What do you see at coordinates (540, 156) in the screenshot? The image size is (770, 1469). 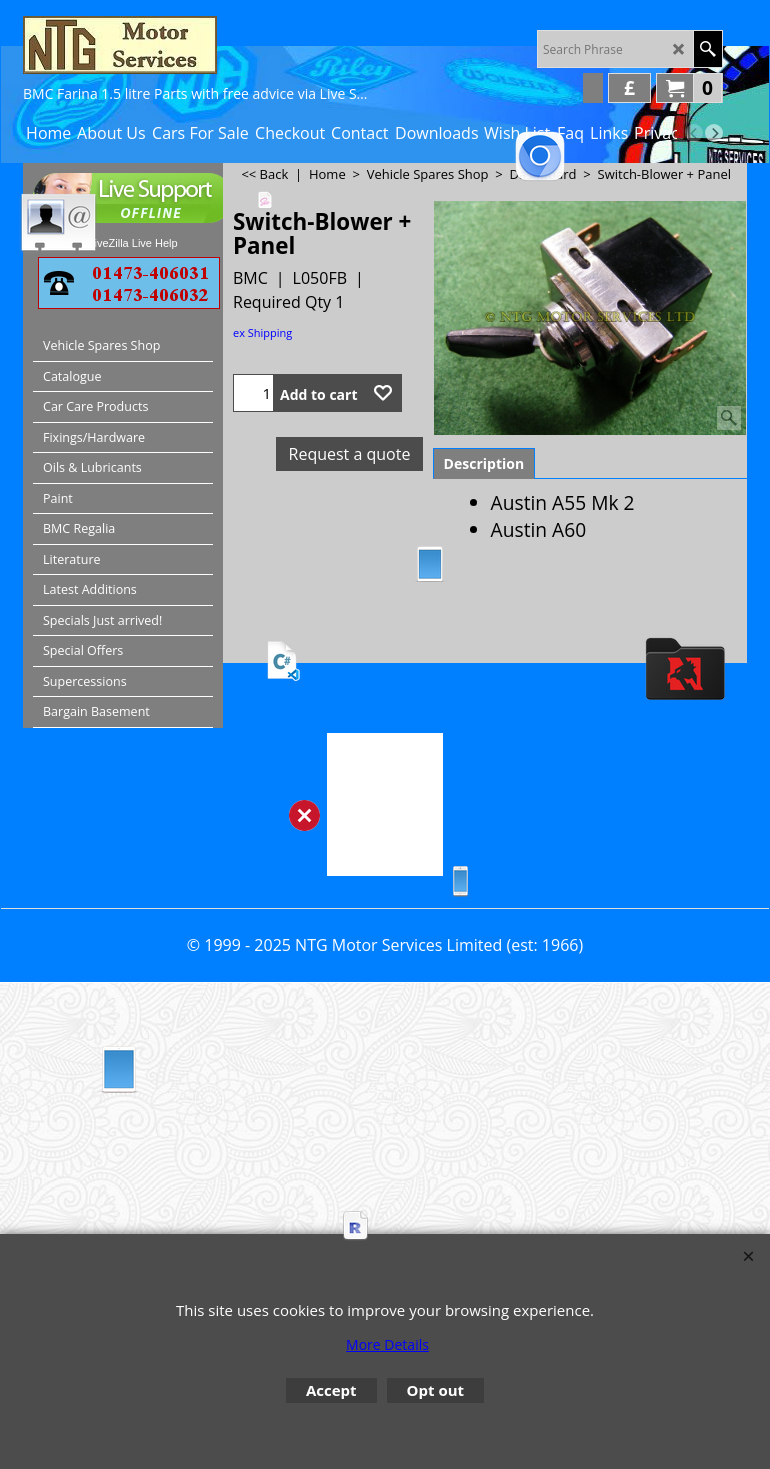 I see `open Chromium web browser` at bounding box center [540, 156].